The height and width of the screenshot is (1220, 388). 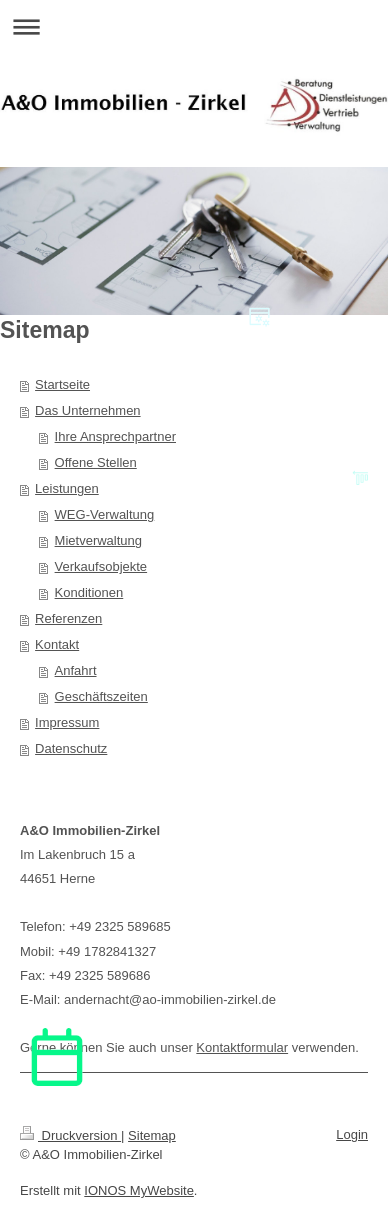 What do you see at coordinates (57, 1057) in the screenshot?
I see `view calendar or scheduled events` at bounding box center [57, 1057].